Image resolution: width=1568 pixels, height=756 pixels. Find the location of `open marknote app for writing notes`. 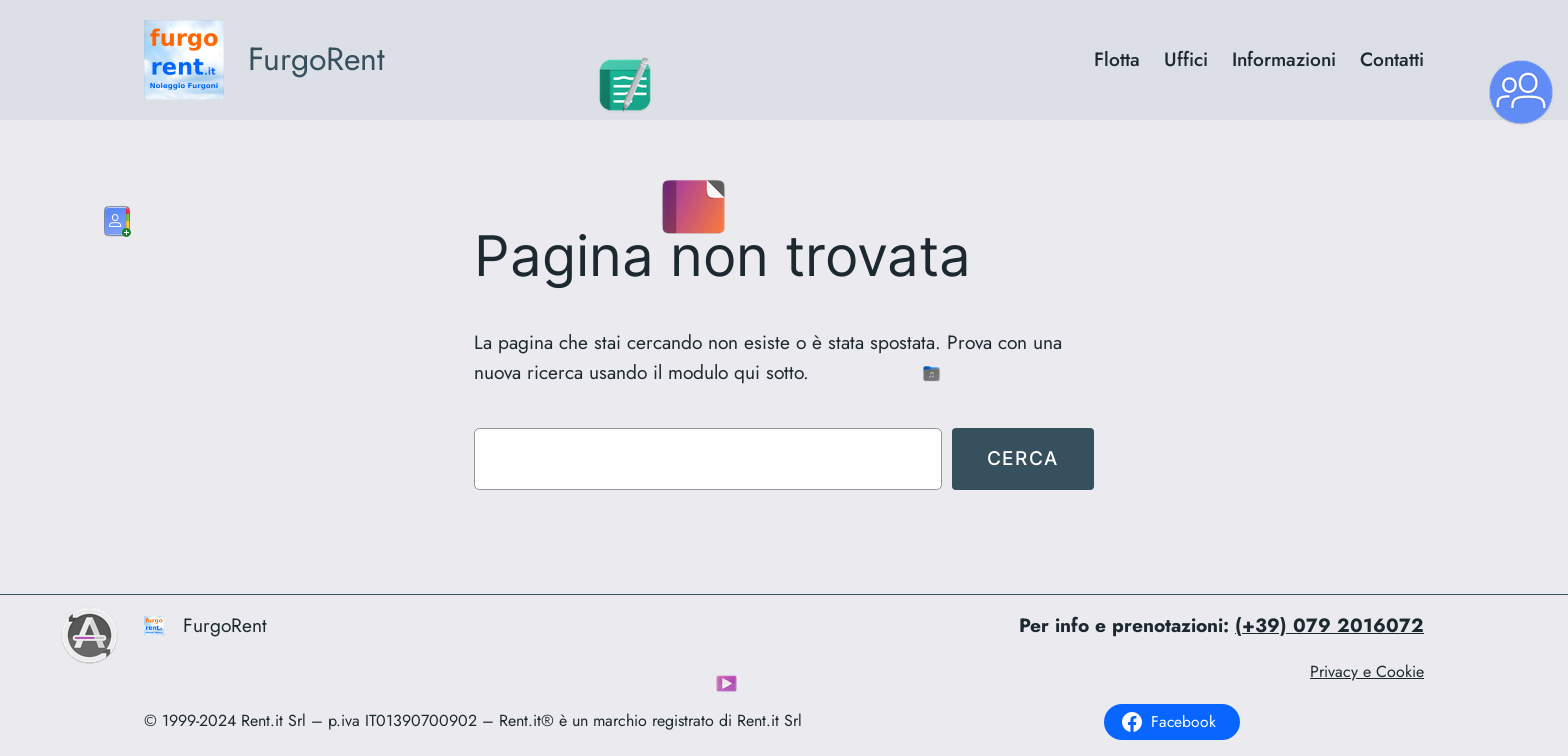

open marknote app for writing notes is located at coordinates (625, 85).